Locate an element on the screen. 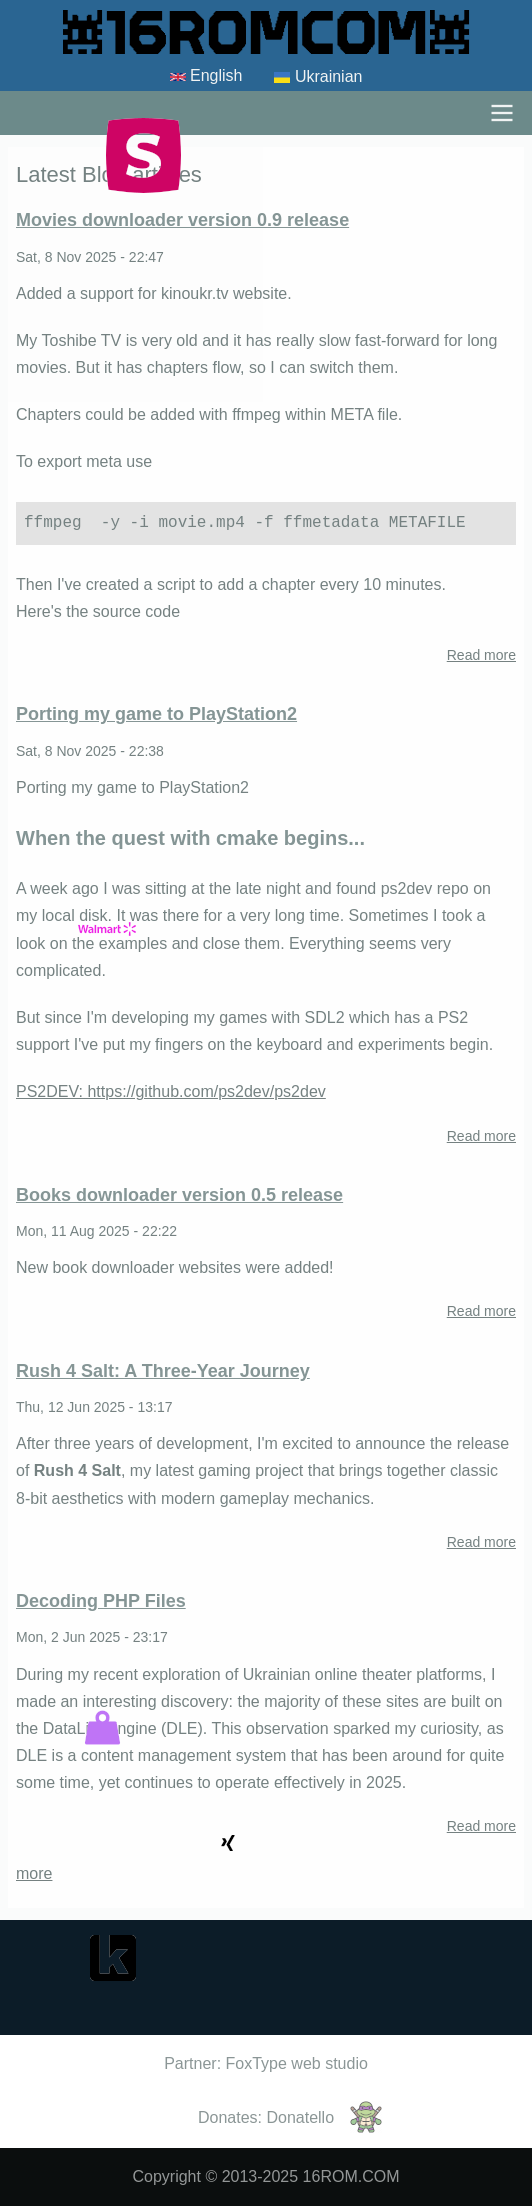  open the Sellfy e-commerce platform is located at coordinates (143, 155).